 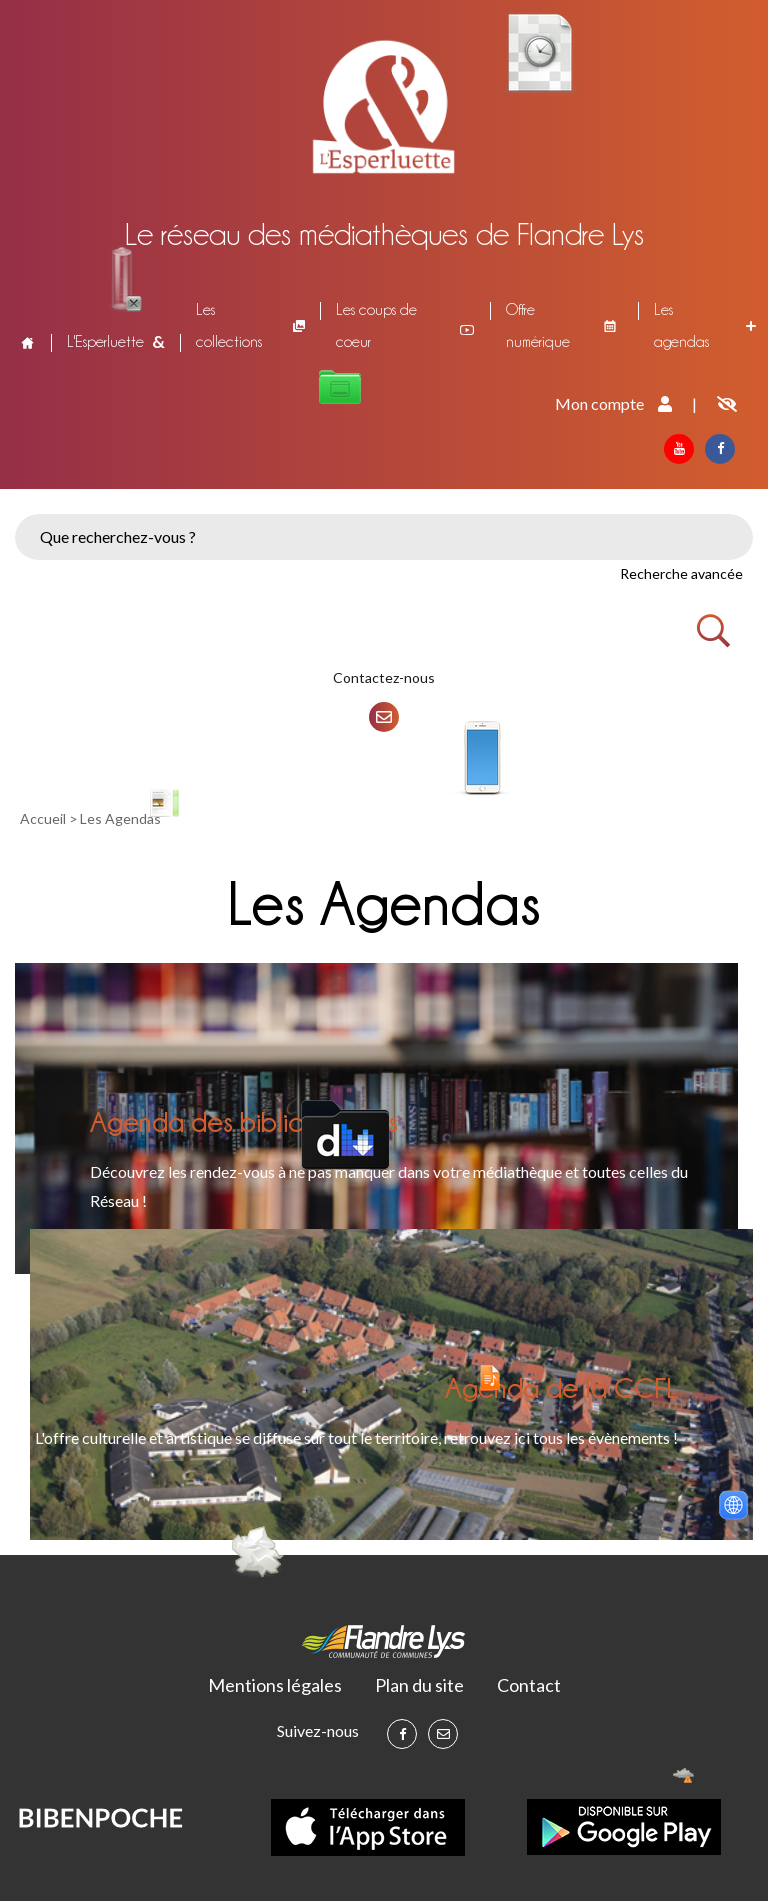 I want to click on mark email as junk or spam, so click(x=257, y=1552).